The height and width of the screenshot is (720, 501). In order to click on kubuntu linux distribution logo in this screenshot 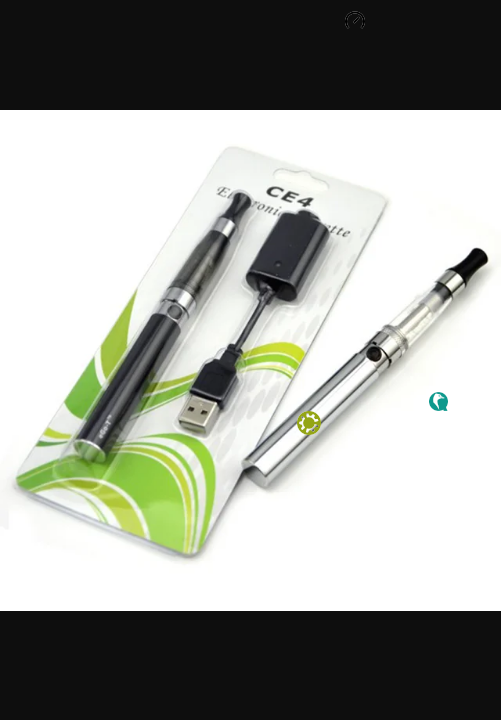, I will do `click(309, 423)`.